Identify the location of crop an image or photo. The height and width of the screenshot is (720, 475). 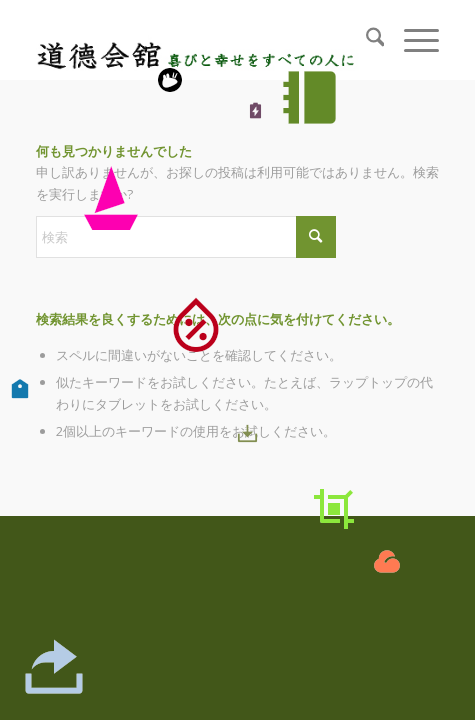
(334, 509).